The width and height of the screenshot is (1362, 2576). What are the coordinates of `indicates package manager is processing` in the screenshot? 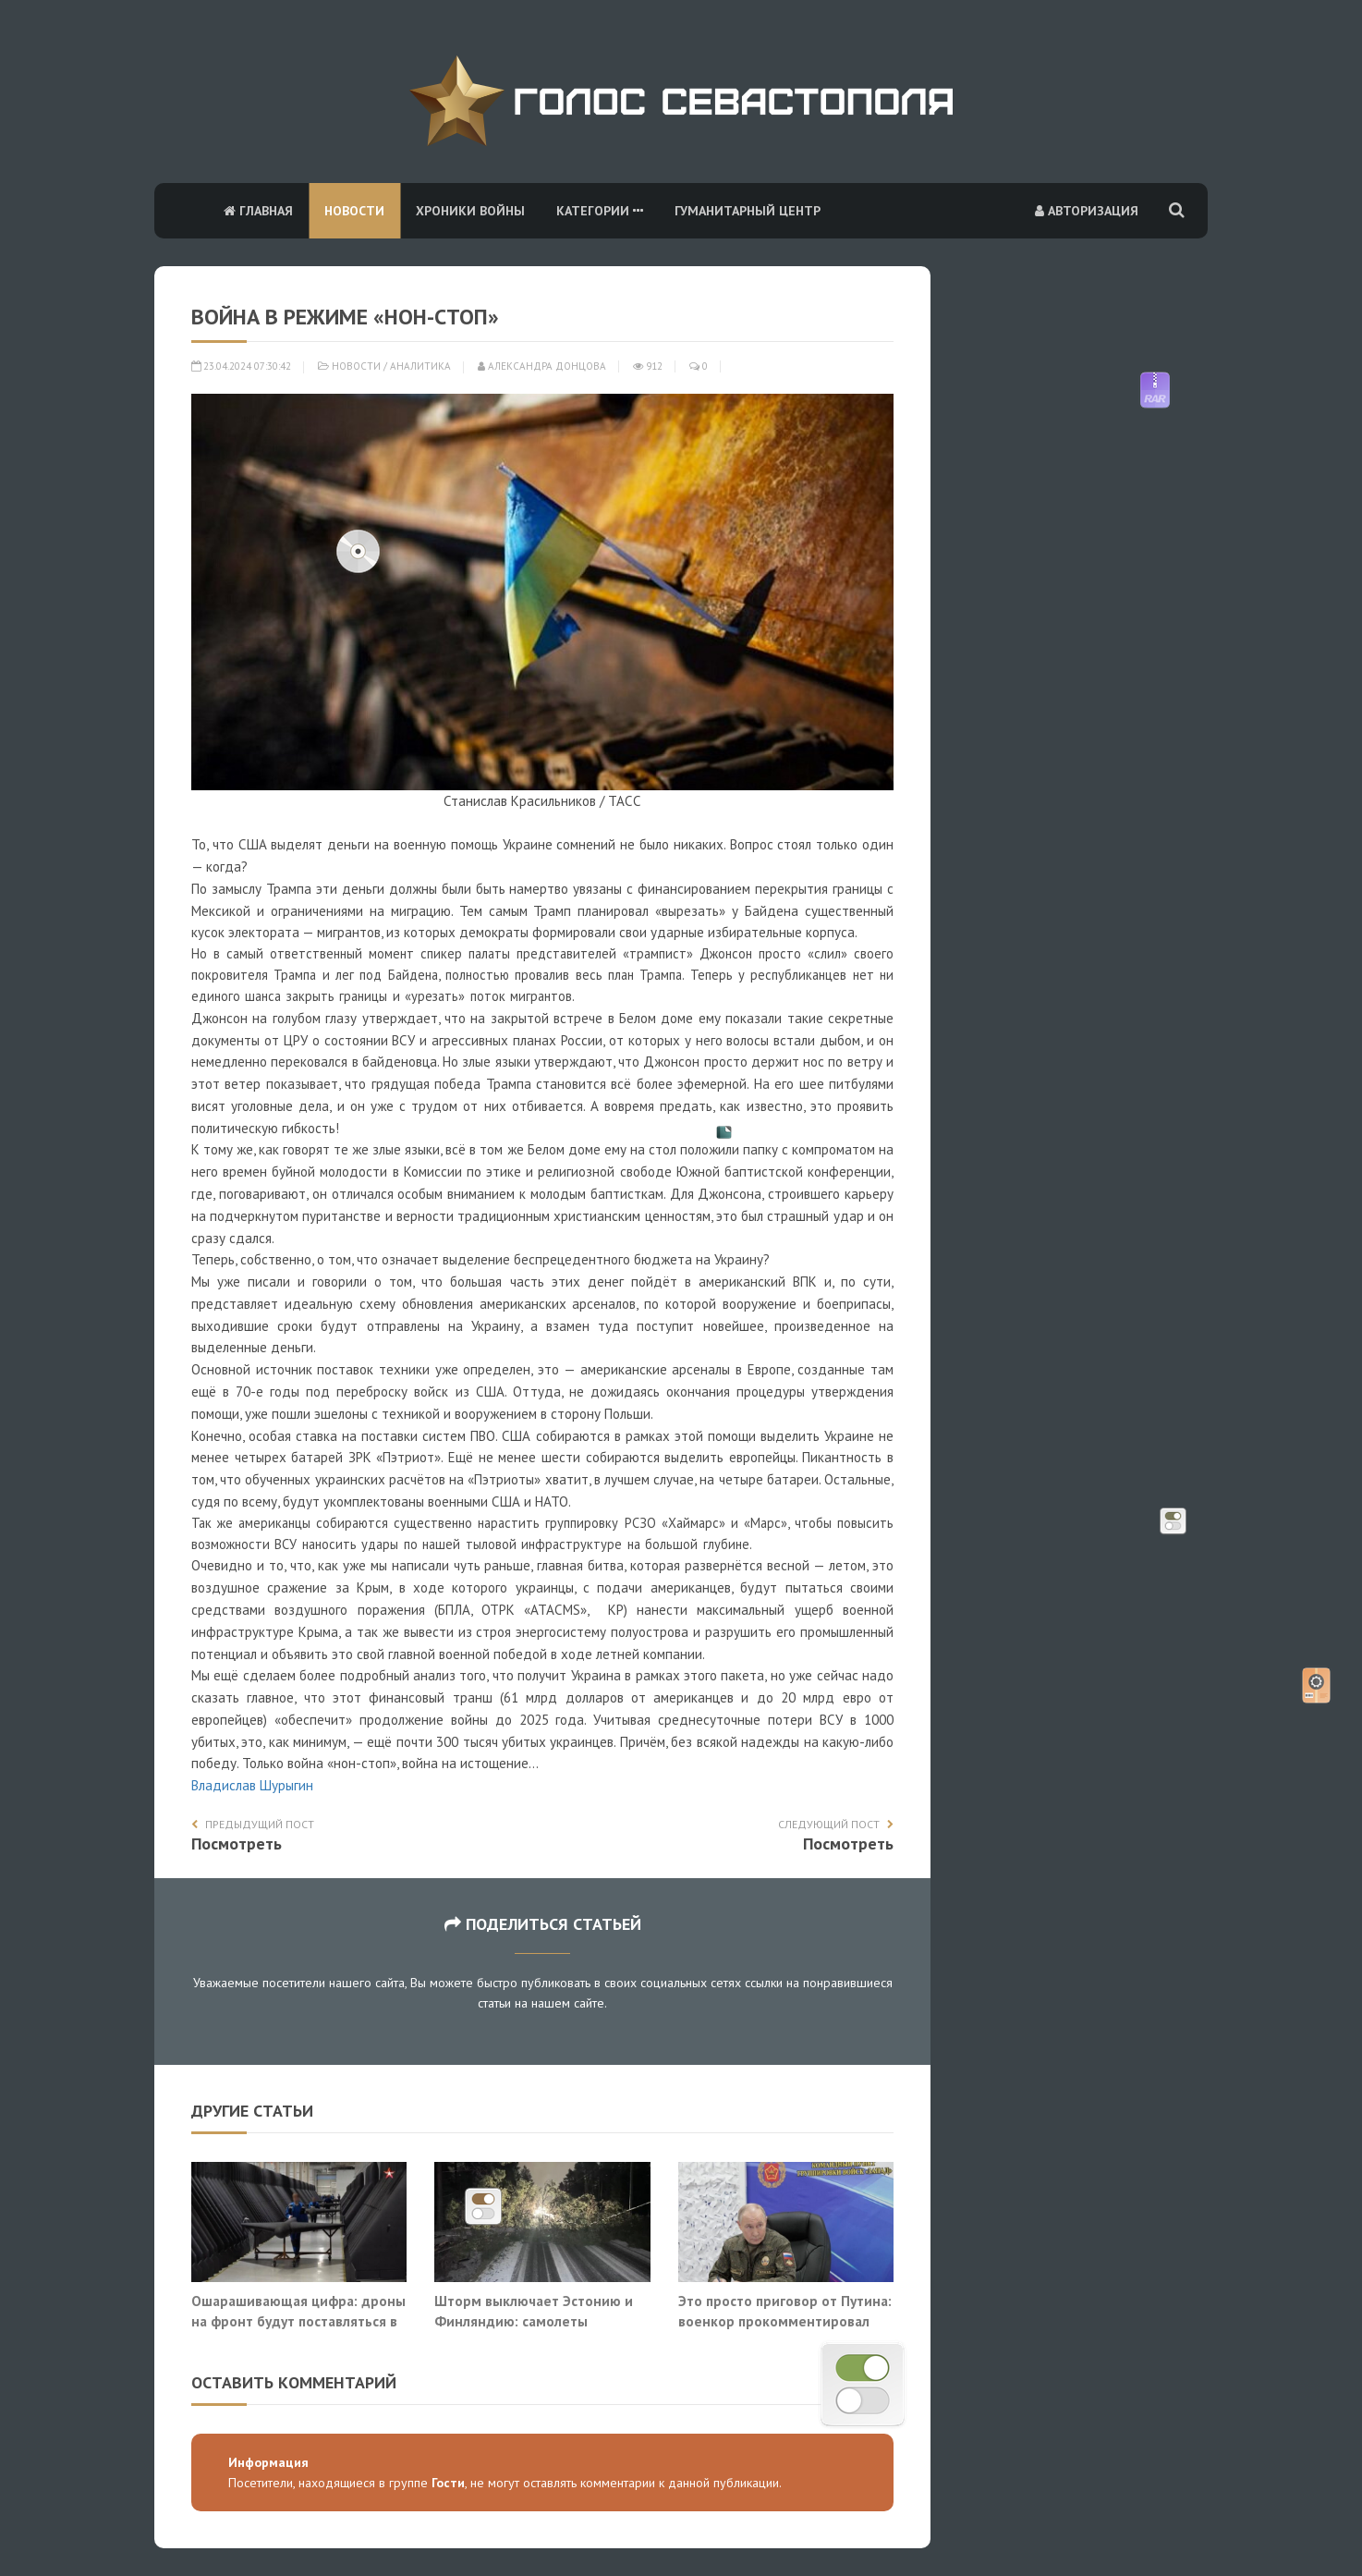 It's located at (1316, 1685).